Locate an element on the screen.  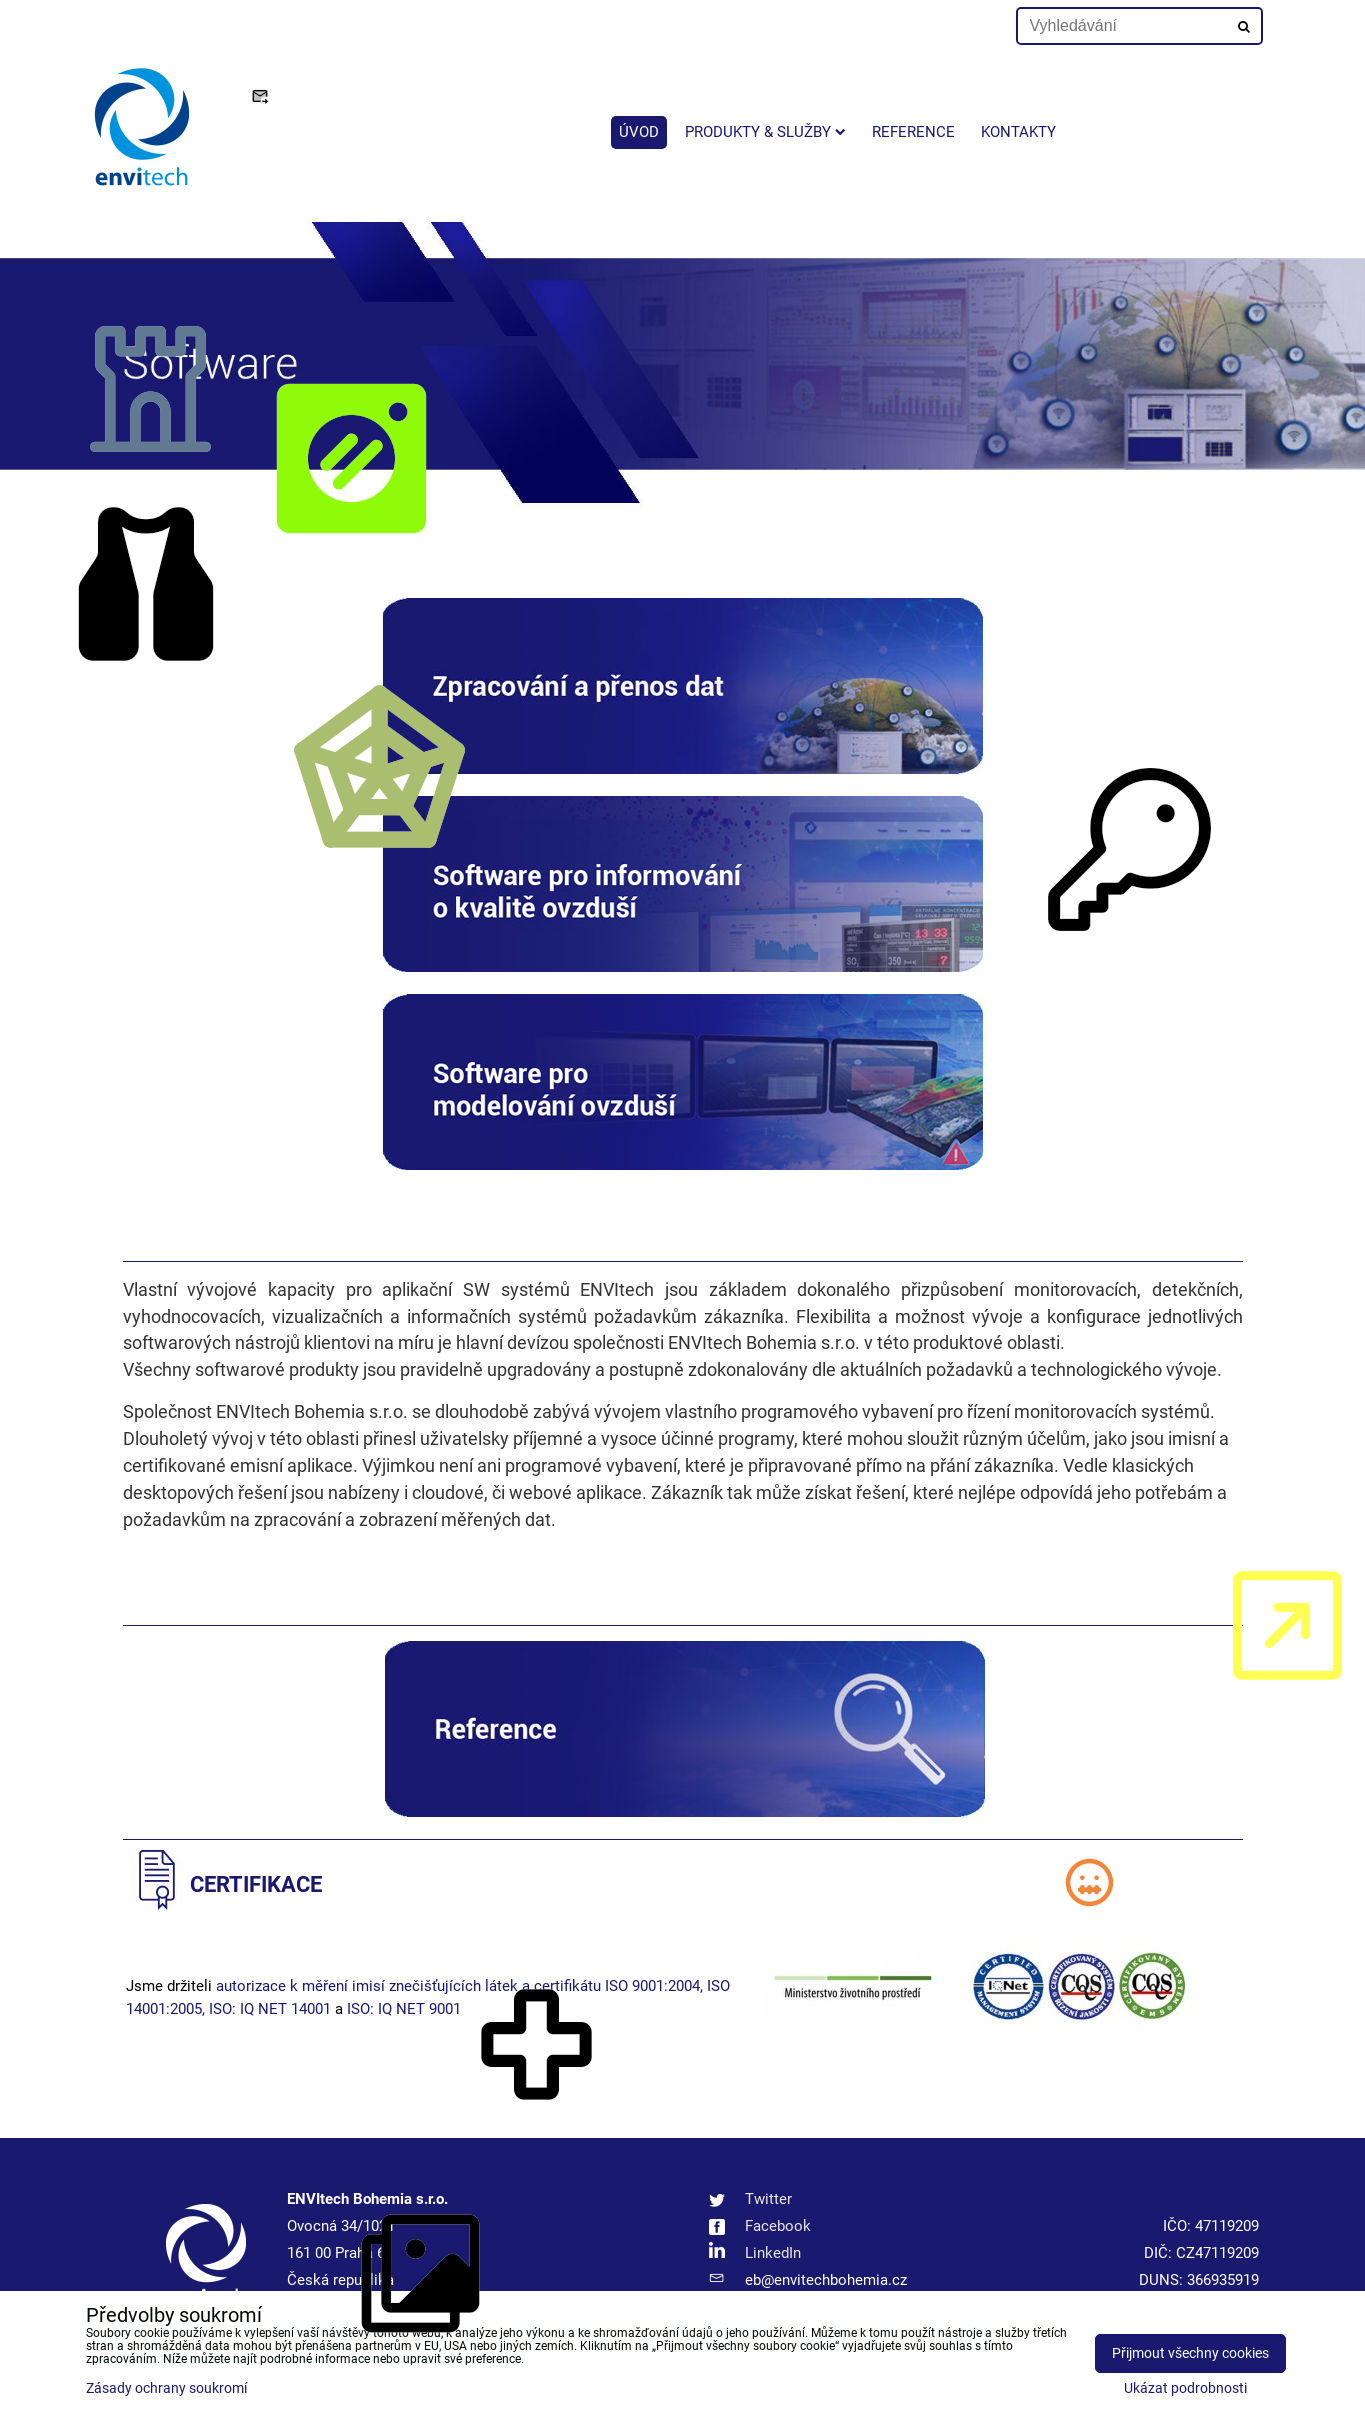
access castle or fortress-themed content is located at coordinates (150, 386).